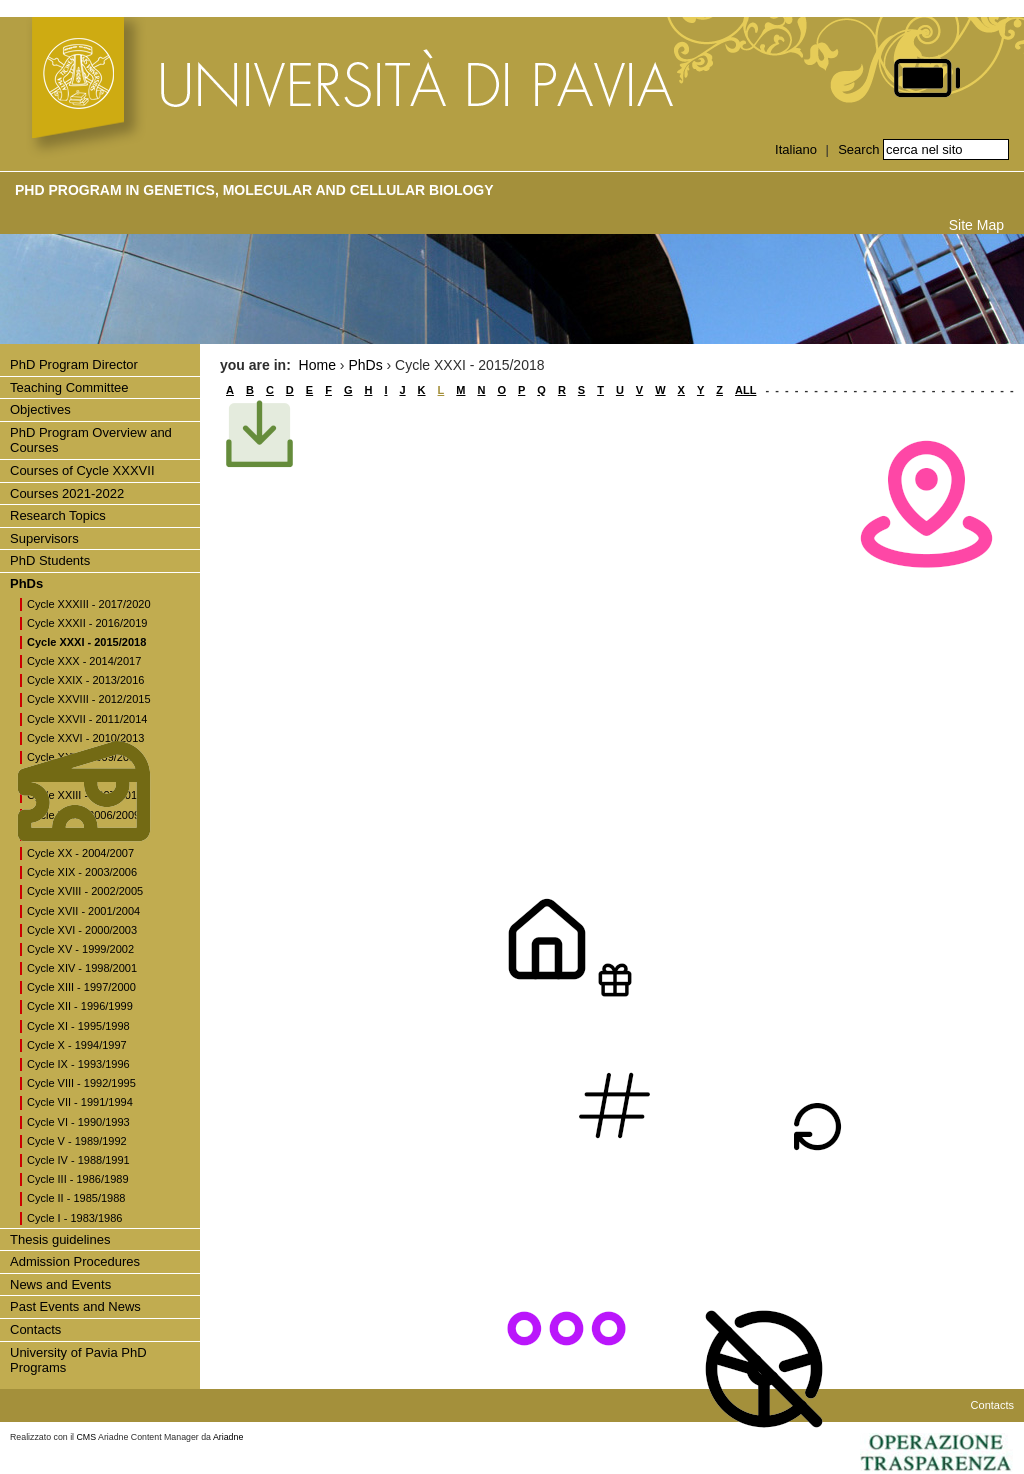 The height and width of the screenshot is (1474, 1024). I want to click on navigate to home screen, so click(547, 941).